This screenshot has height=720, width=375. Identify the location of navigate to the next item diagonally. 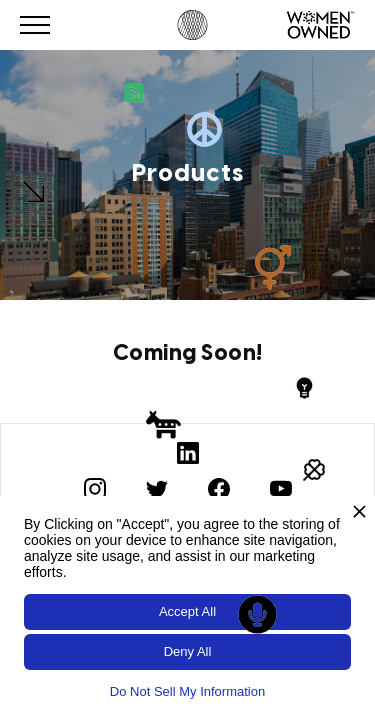
(33, 191).